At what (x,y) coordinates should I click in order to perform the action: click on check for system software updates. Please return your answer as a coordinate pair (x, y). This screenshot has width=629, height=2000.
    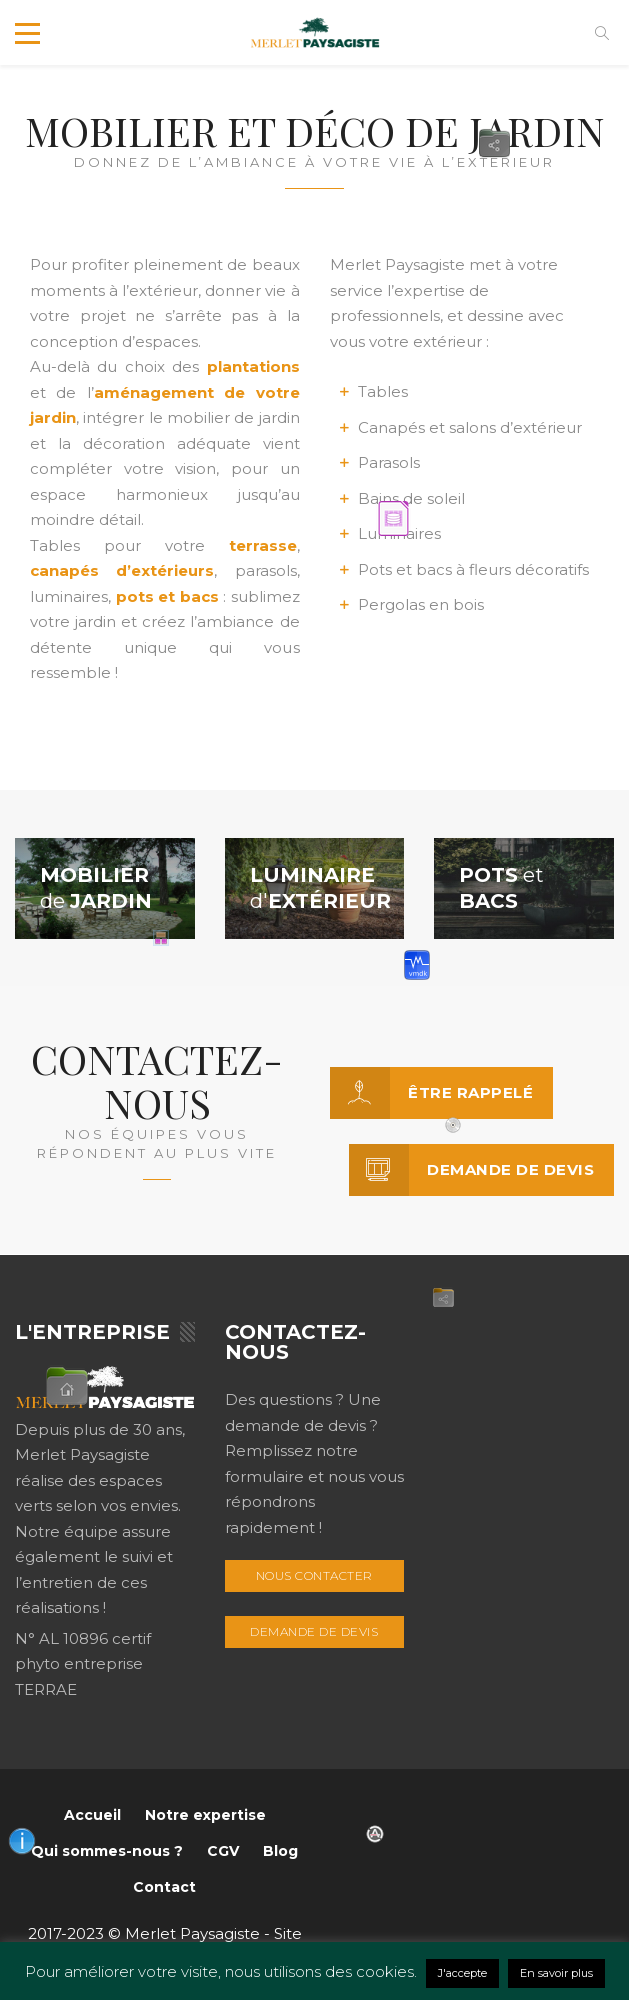
    Looking at the image, I should click on (375, 1834).